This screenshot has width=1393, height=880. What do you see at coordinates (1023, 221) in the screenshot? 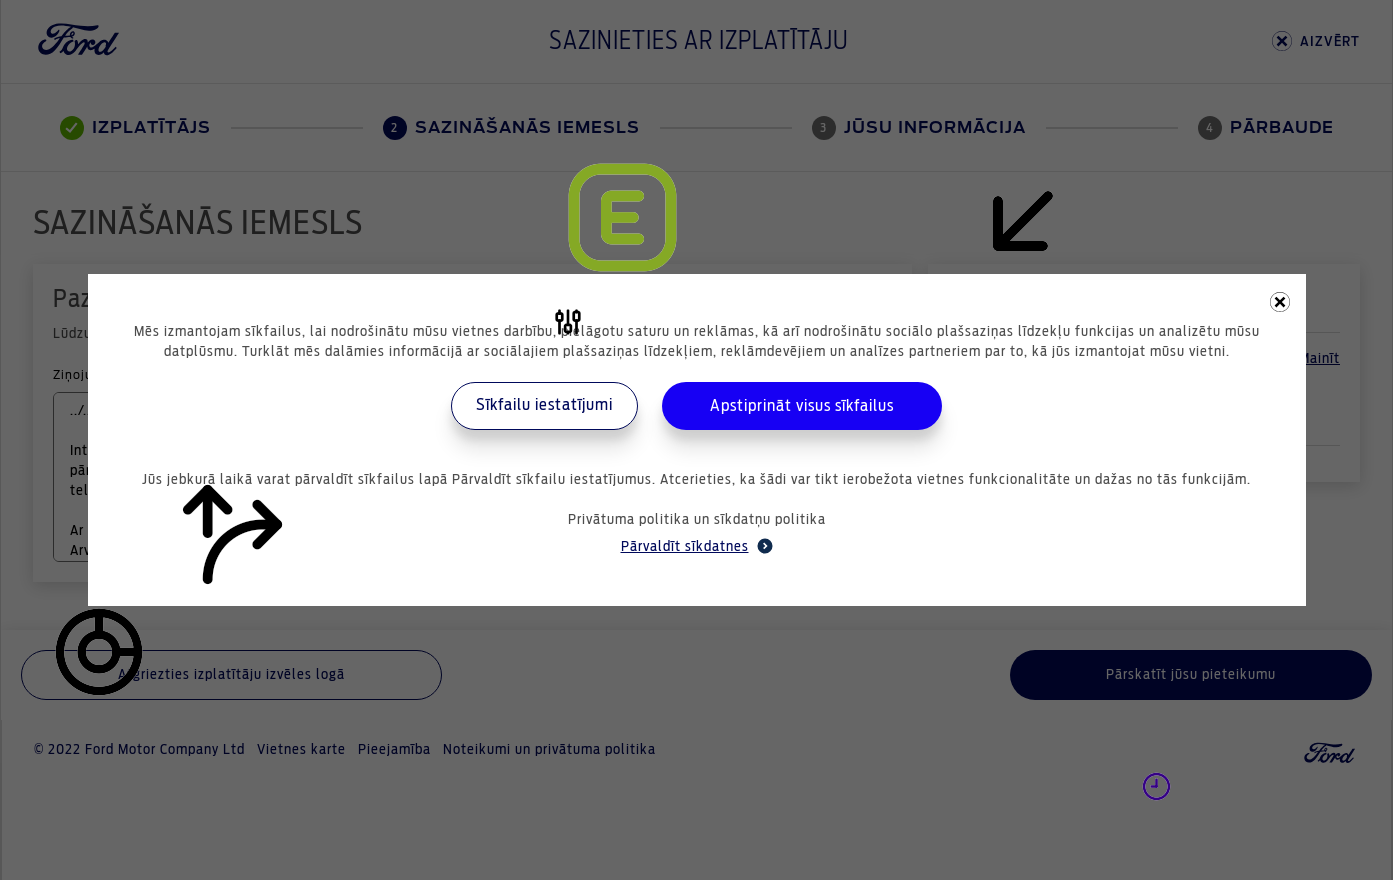
I see `navigate to the bottom-left corner` at bounding box center [1023, 221].